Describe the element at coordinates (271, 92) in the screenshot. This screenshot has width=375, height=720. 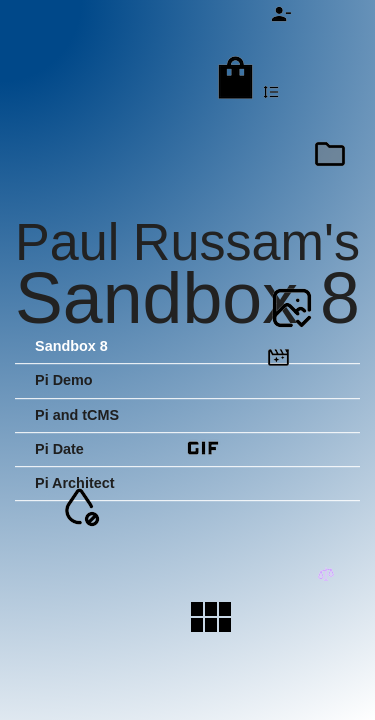
I see `adjust line spacing in text` at that location.